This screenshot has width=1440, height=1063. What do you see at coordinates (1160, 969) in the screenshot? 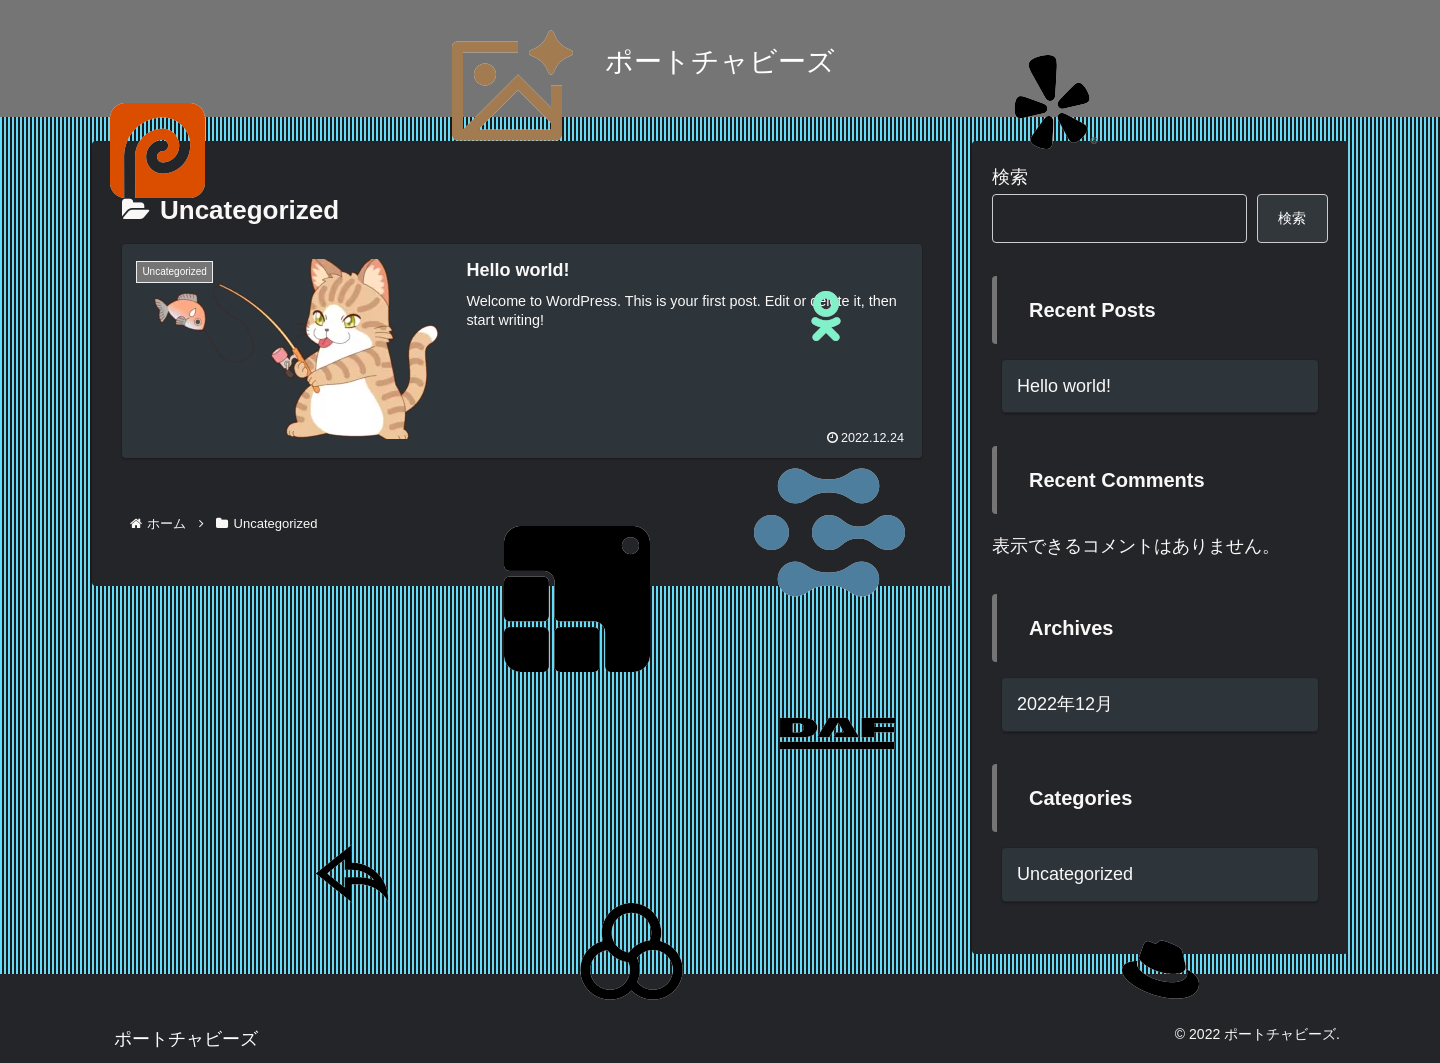
I see `Red Hat company logo` at bounding box center [1160, 969].